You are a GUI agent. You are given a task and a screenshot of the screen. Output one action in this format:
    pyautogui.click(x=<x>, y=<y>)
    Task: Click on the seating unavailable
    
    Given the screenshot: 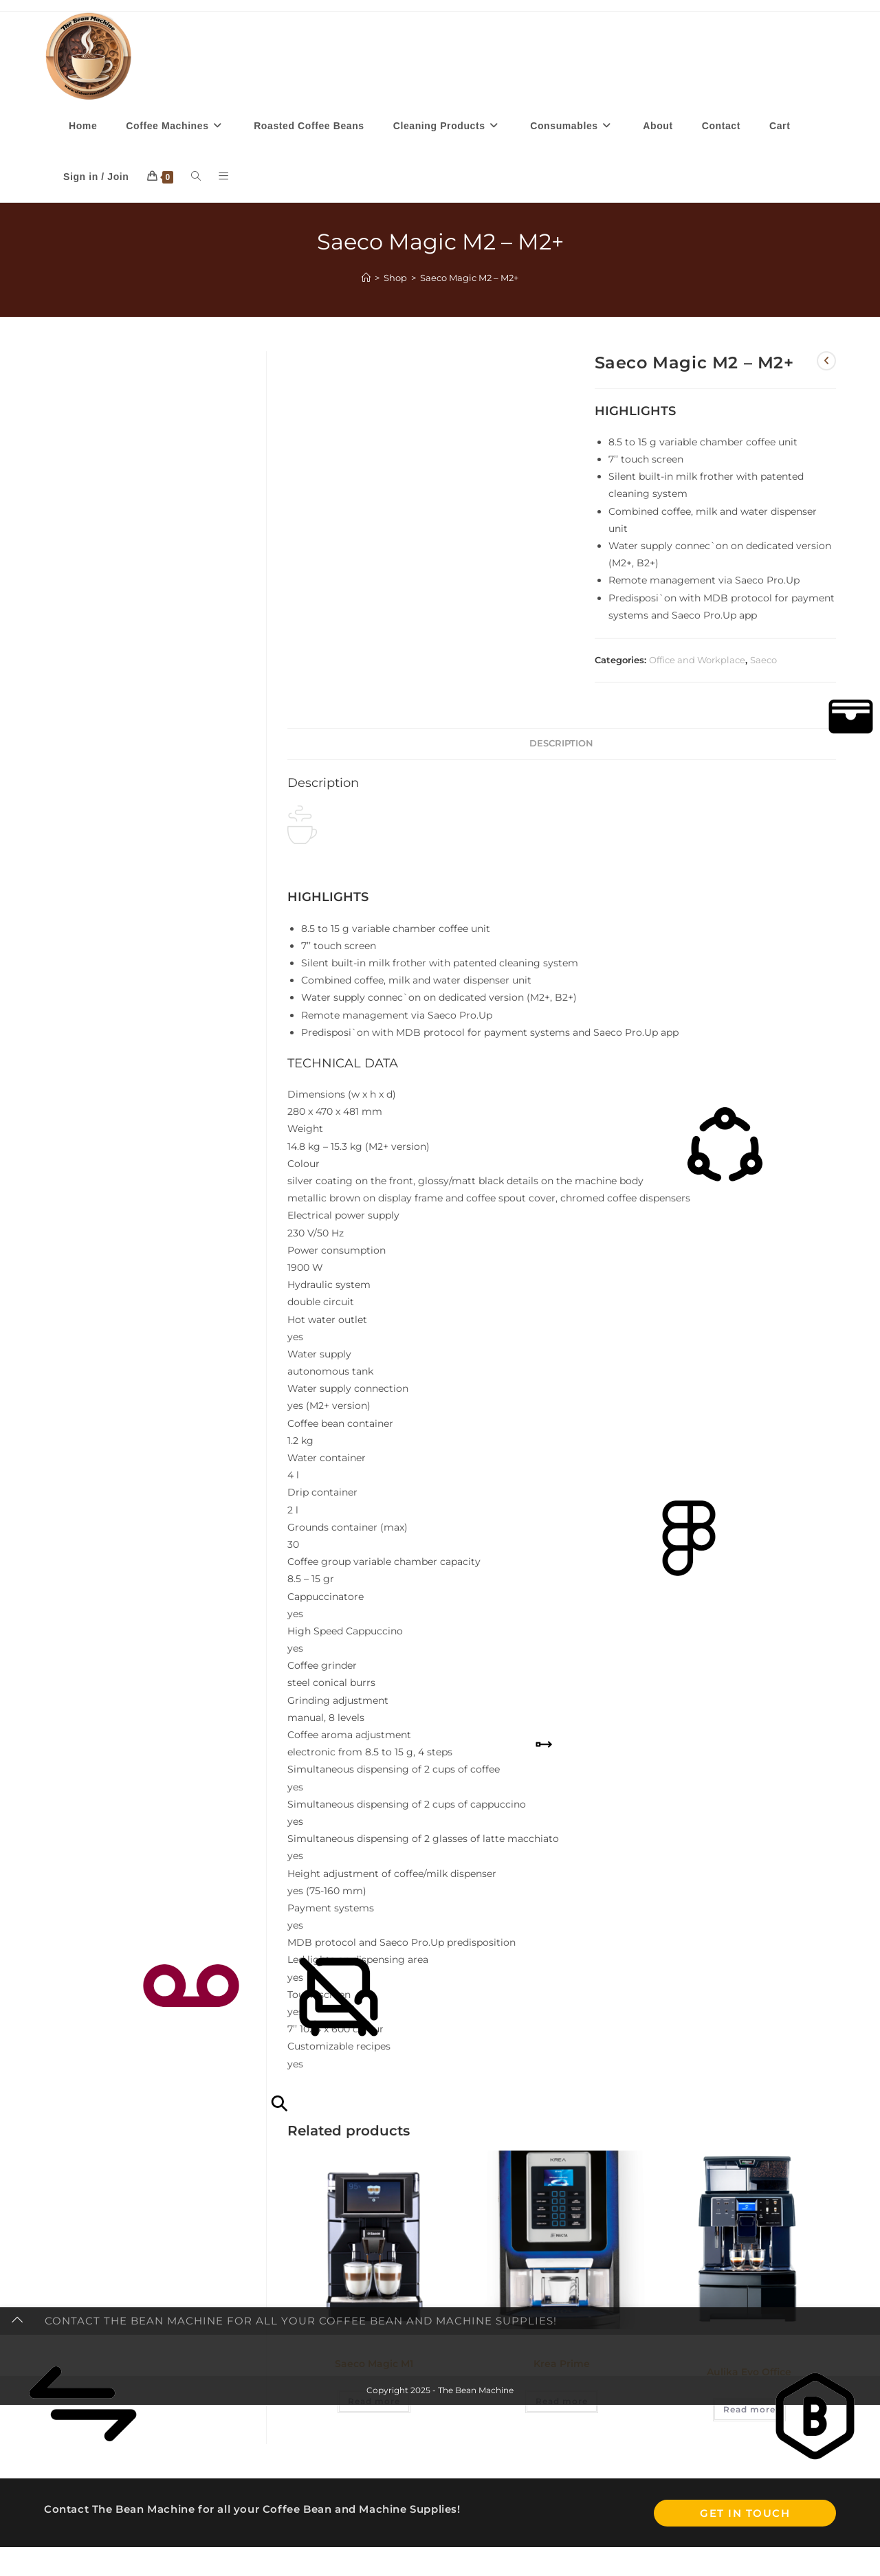 What is the action you would take?
    pyautogui.click(x=338, y=1997)
    